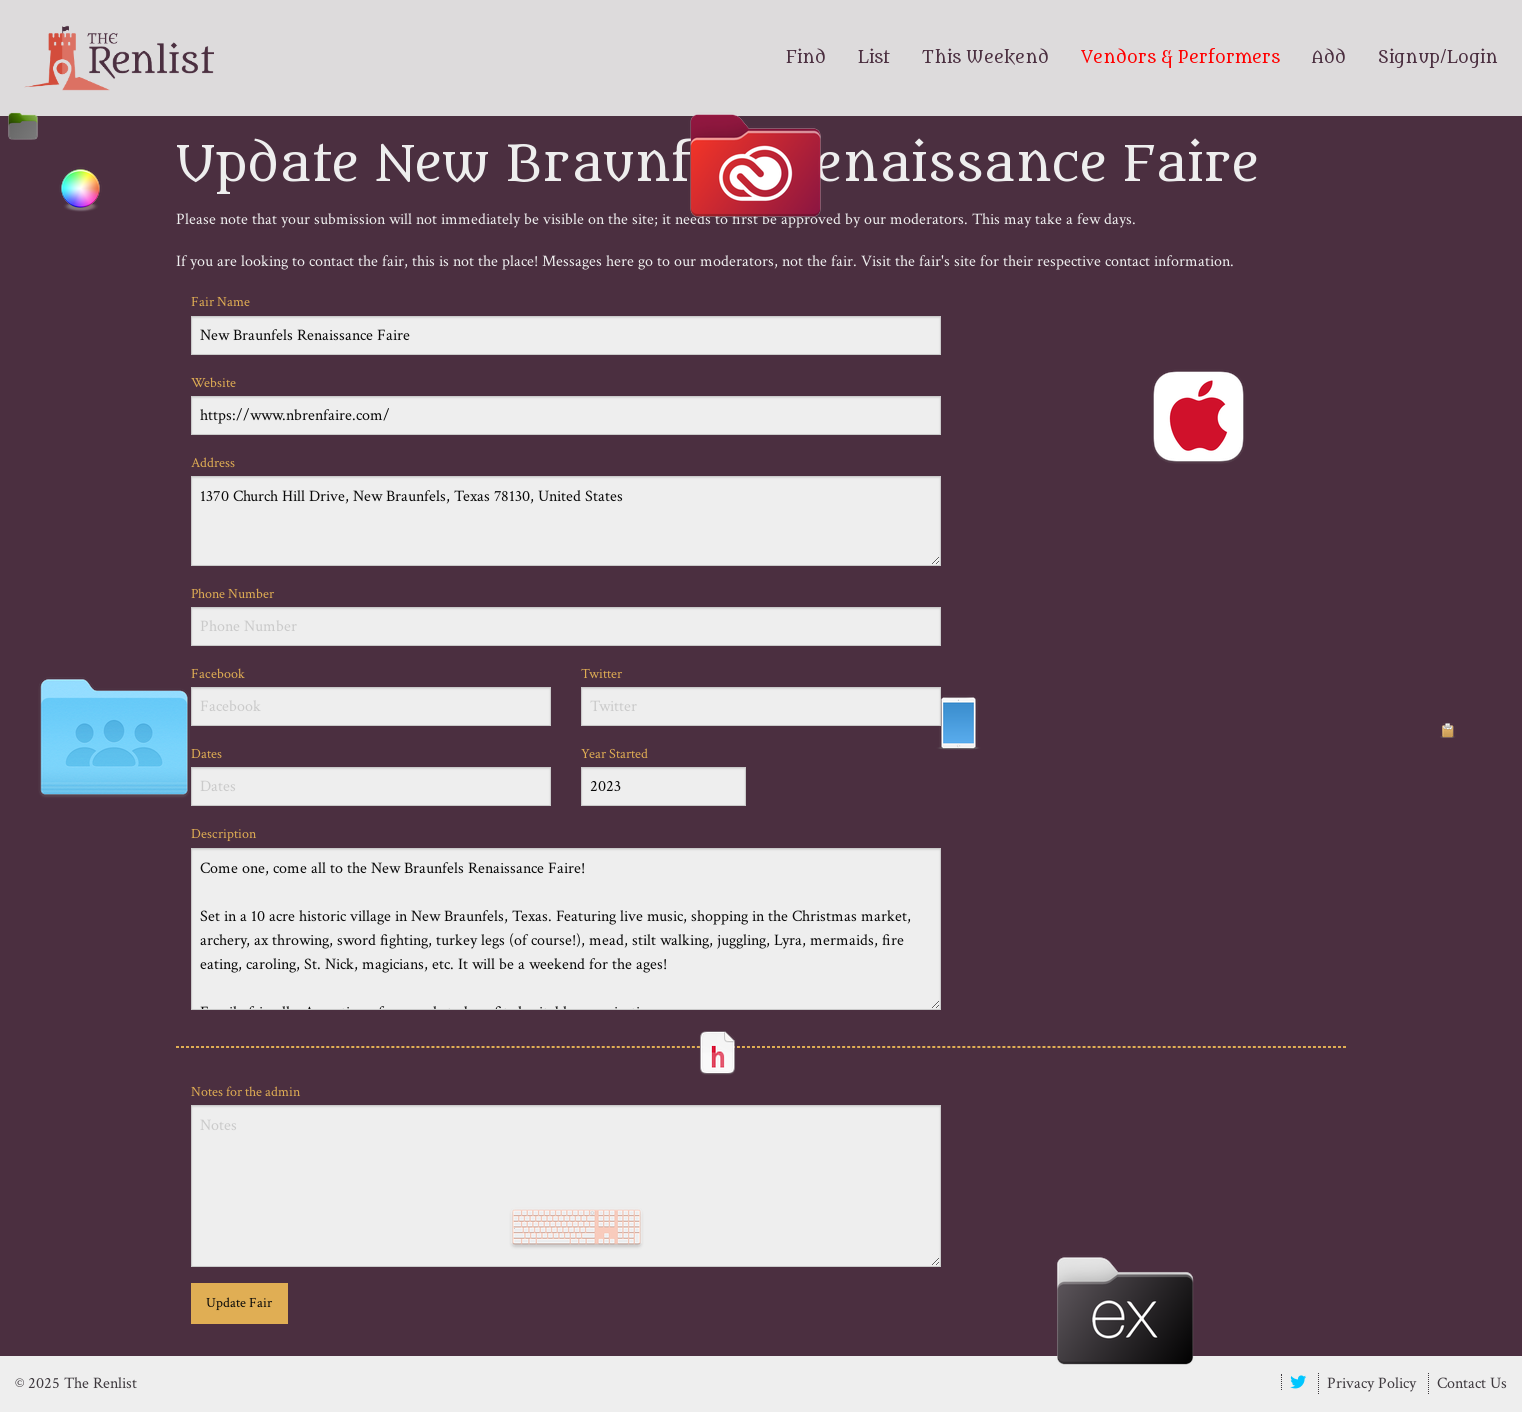  What do you see at coordinates (114, 737) in the screenshot?
I see `access shared group folder` at bounding box center [114, 737].